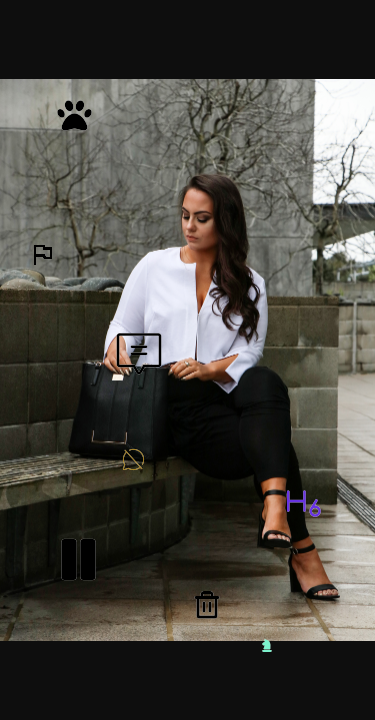 The width and height of the screenshot is (375, 720). I want to click on mute or disable chat notifications, so click(133, 459).